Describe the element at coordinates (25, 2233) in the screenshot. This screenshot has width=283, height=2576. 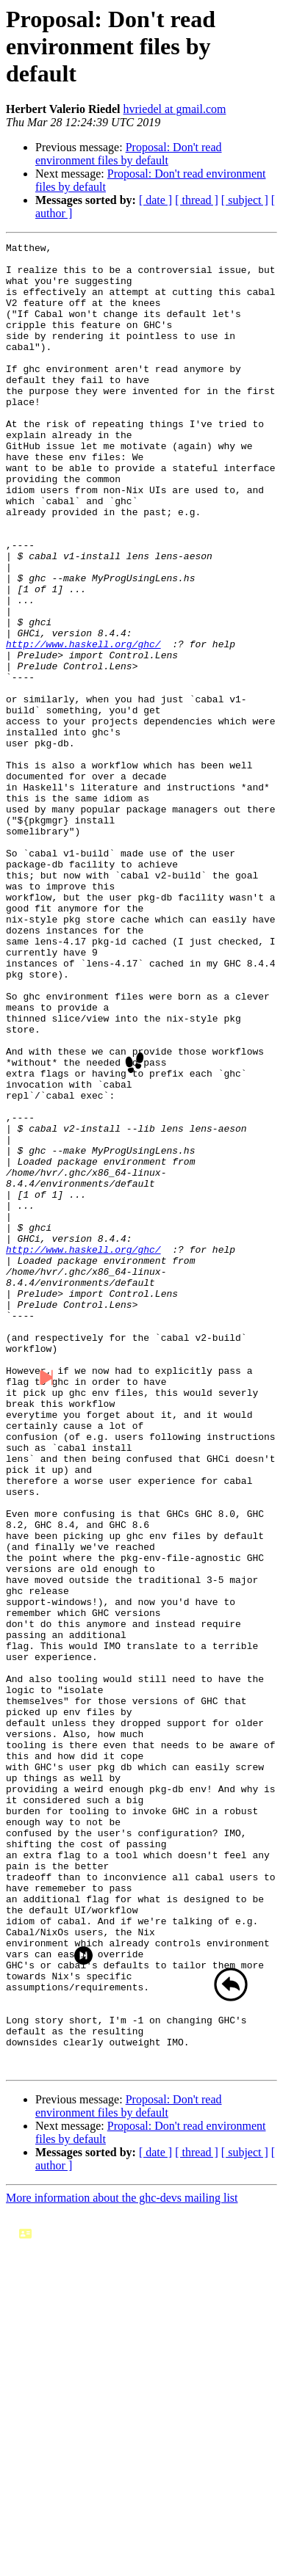
I see `view contact card details` at that location.